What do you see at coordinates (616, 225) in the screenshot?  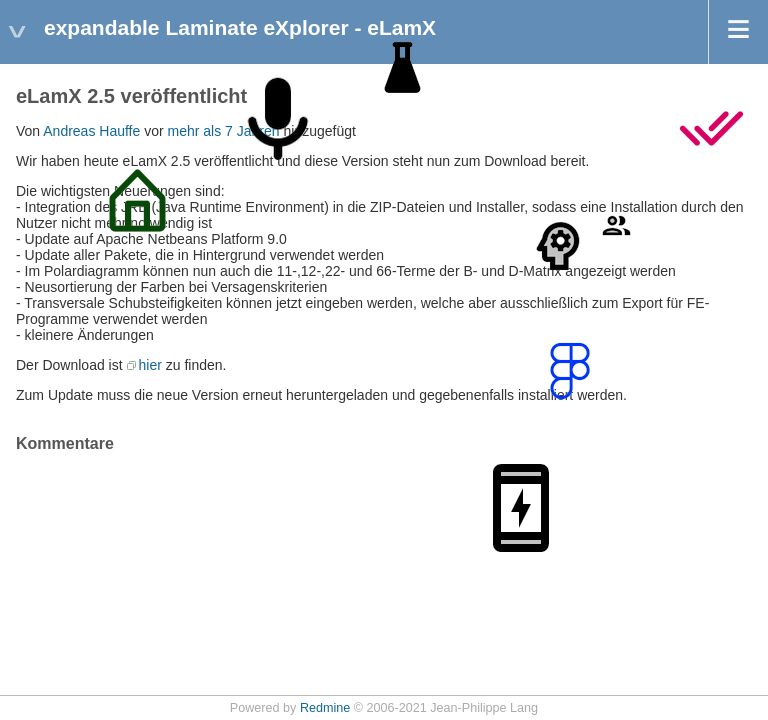 I see `view contacts or people list` at bounding box center [616, 225].